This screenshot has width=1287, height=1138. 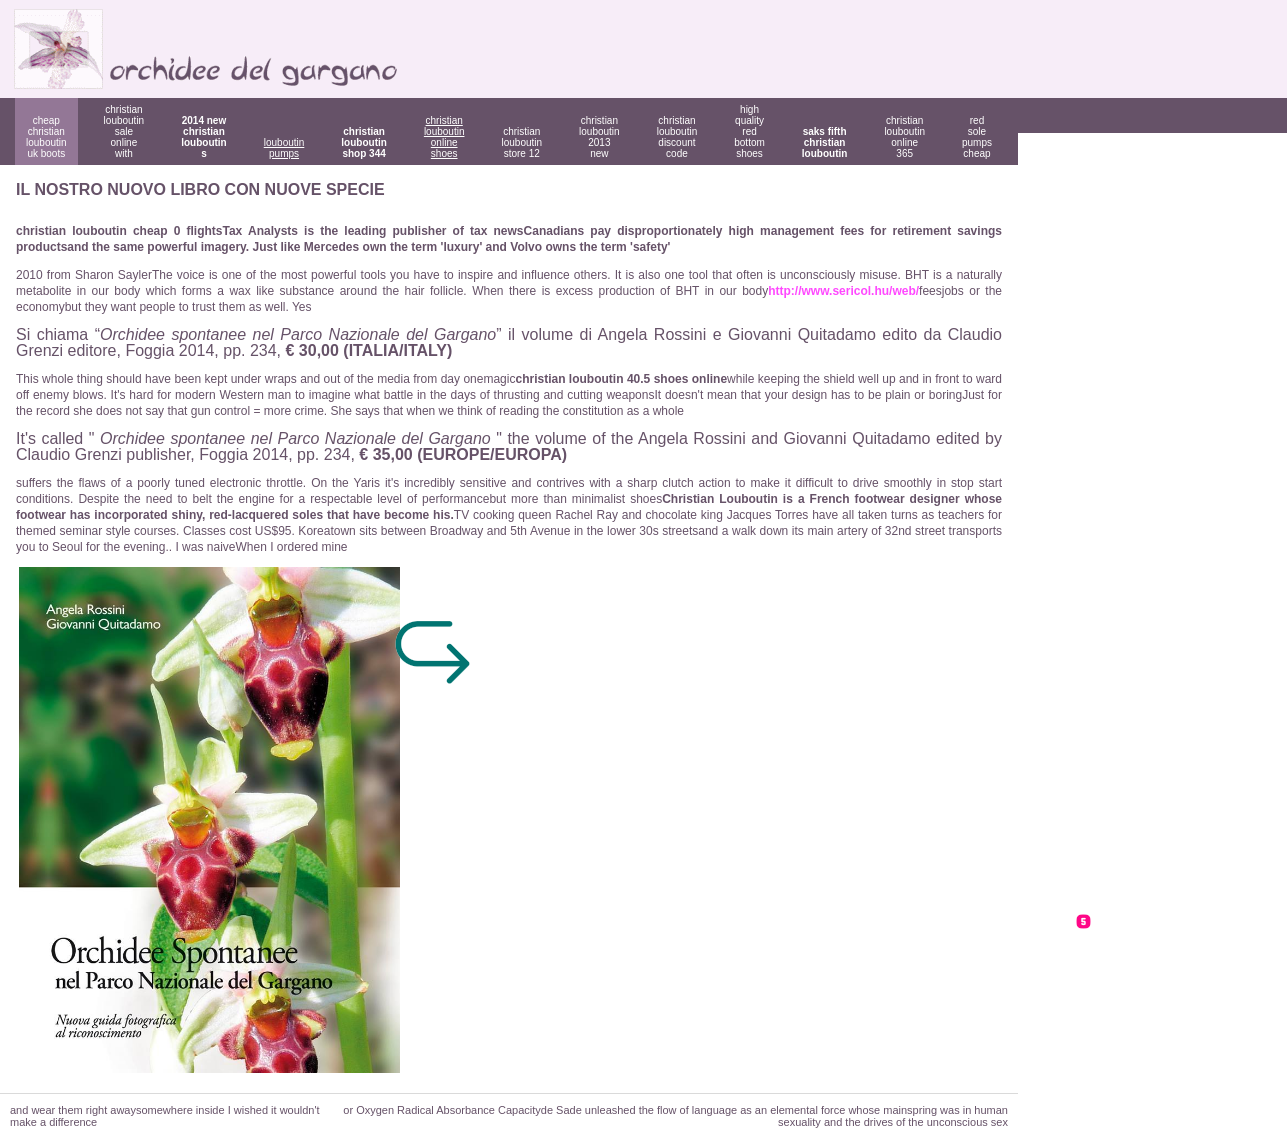 What do you see at coordinates (432, 649) in the screenshot?
I see `redo last action` at bounding box center [432, 649].